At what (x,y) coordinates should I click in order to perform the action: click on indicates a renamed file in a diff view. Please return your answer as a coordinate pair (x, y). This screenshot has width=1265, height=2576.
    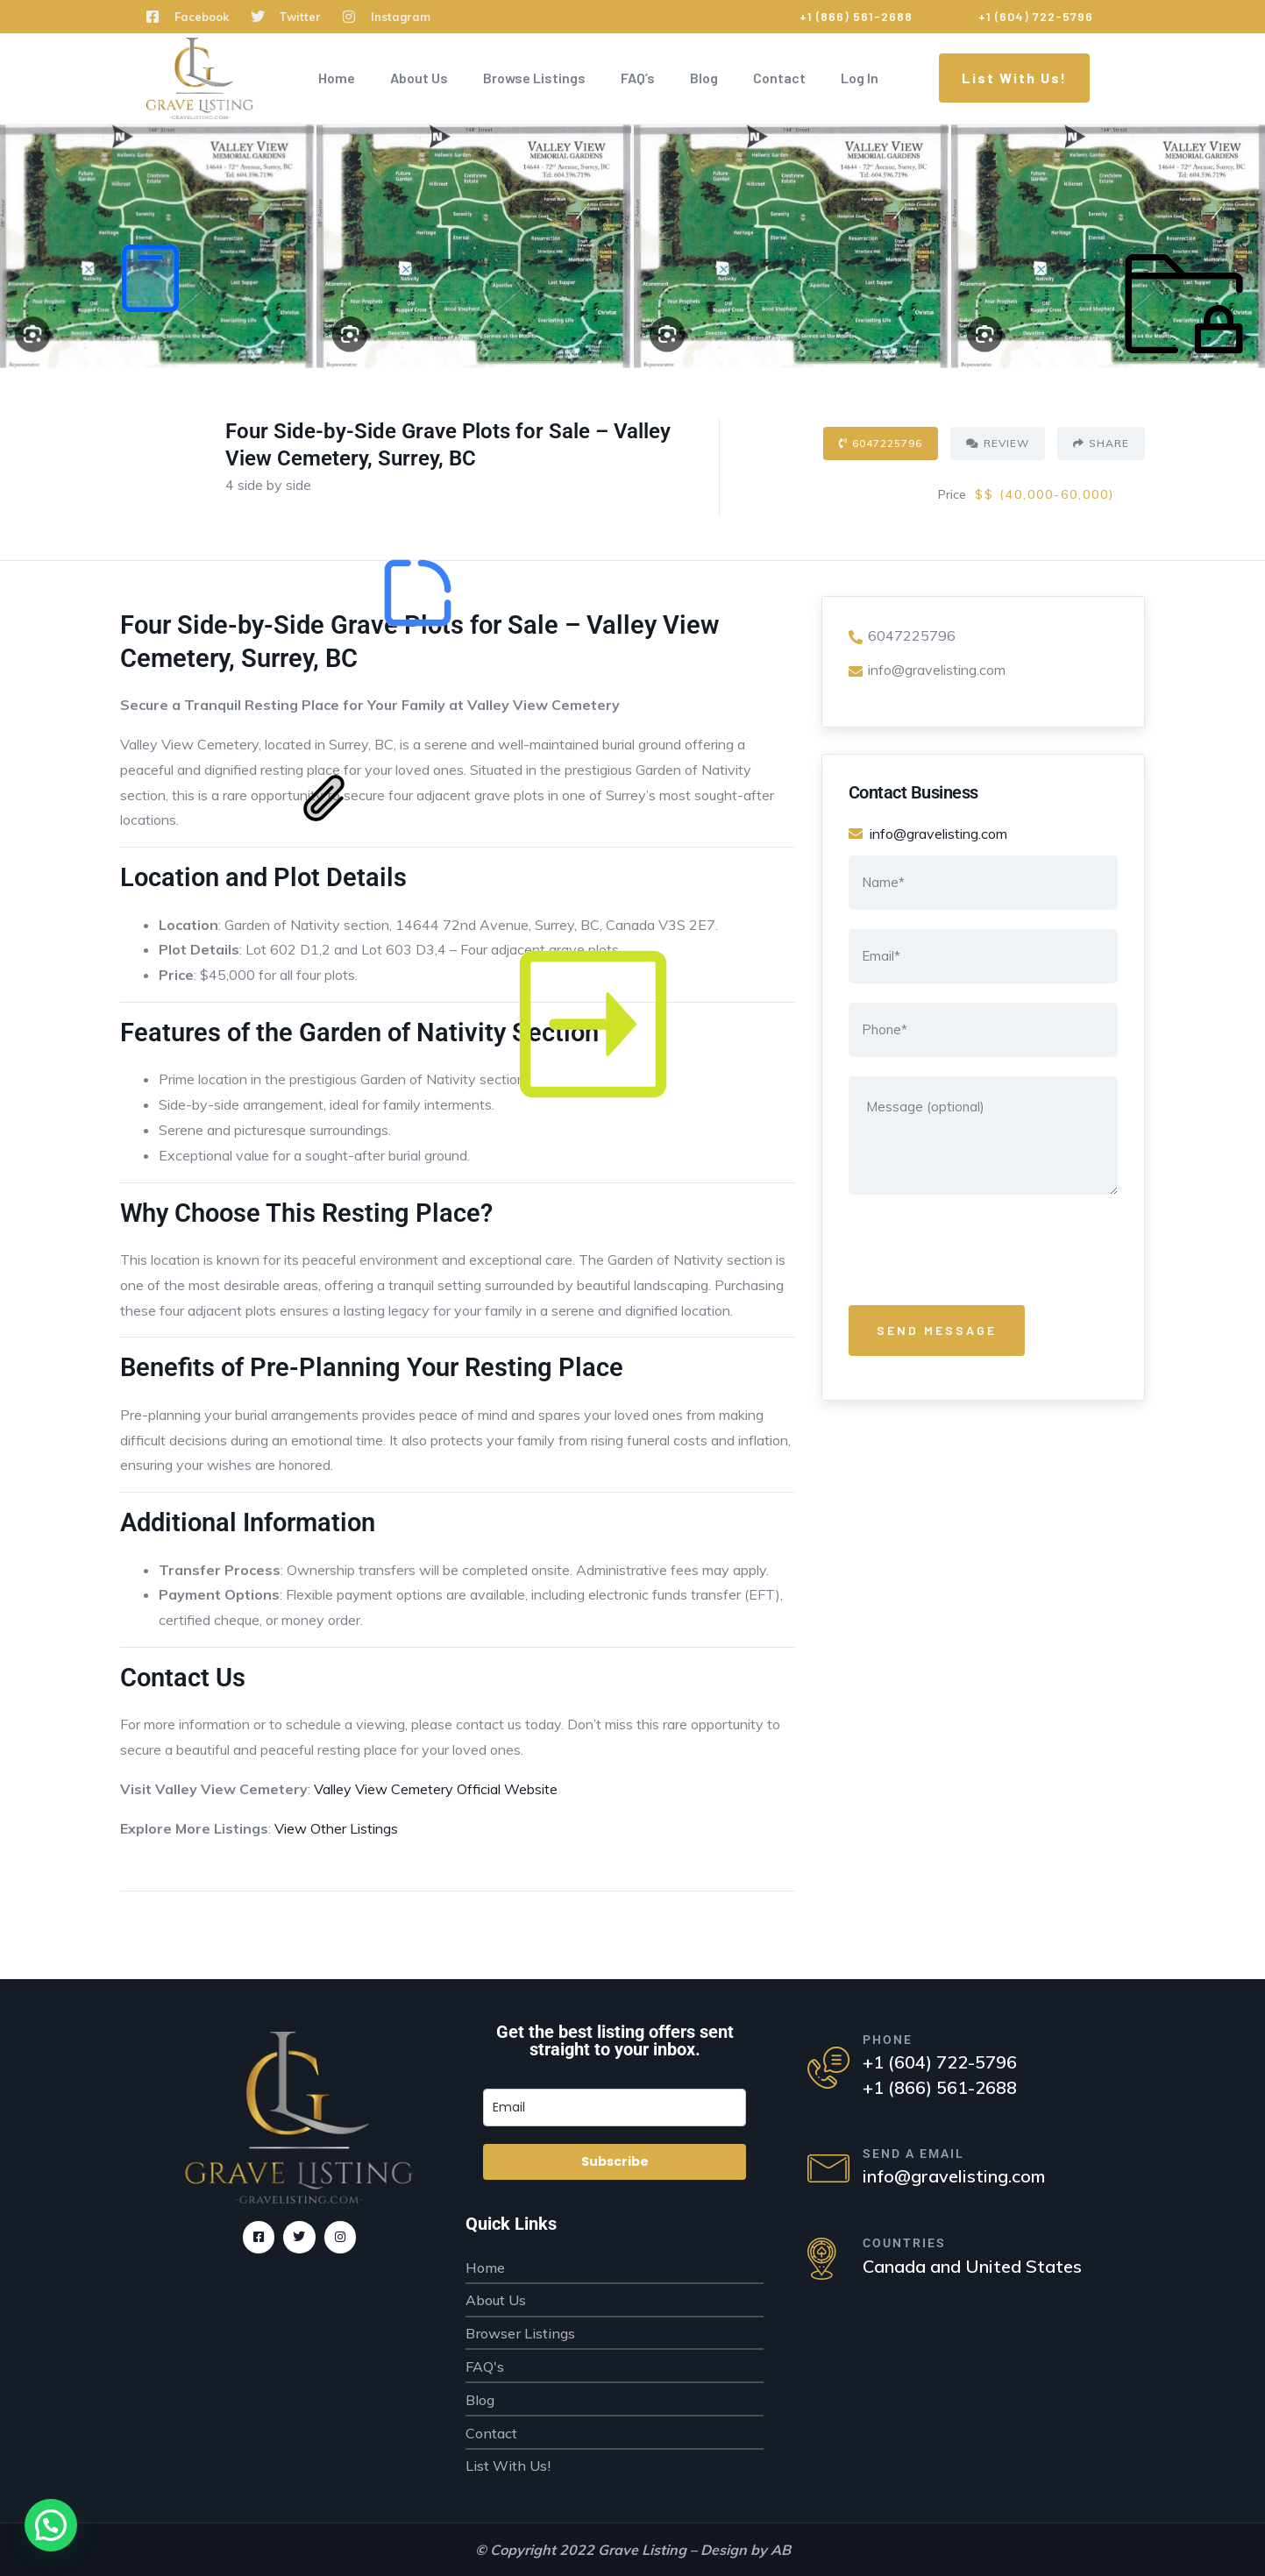
    Looking at the image, I should click on (593, 1024).